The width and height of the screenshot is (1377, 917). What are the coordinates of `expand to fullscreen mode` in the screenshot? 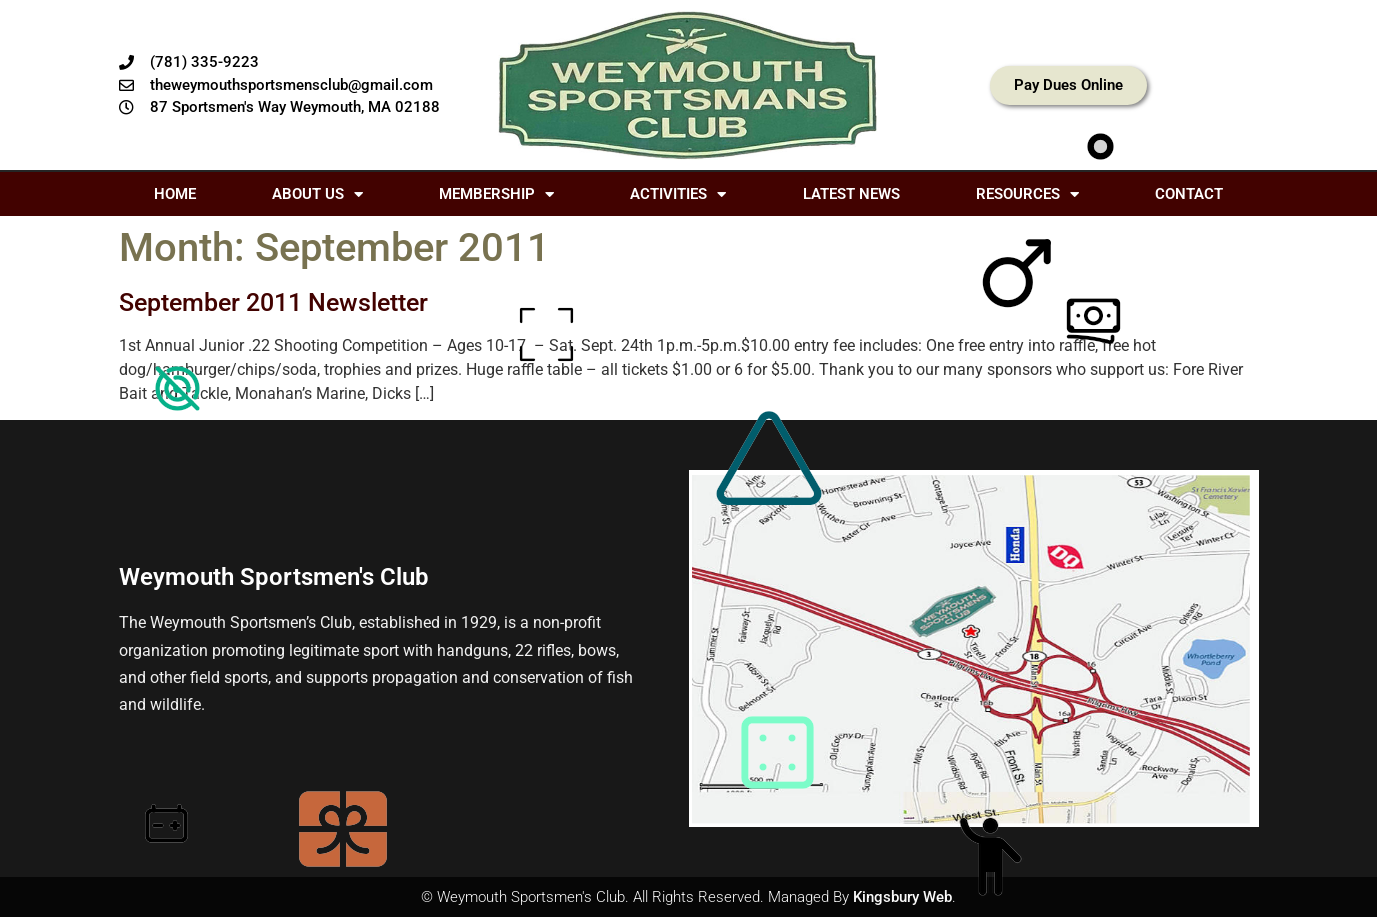 It's located at (546, 334).